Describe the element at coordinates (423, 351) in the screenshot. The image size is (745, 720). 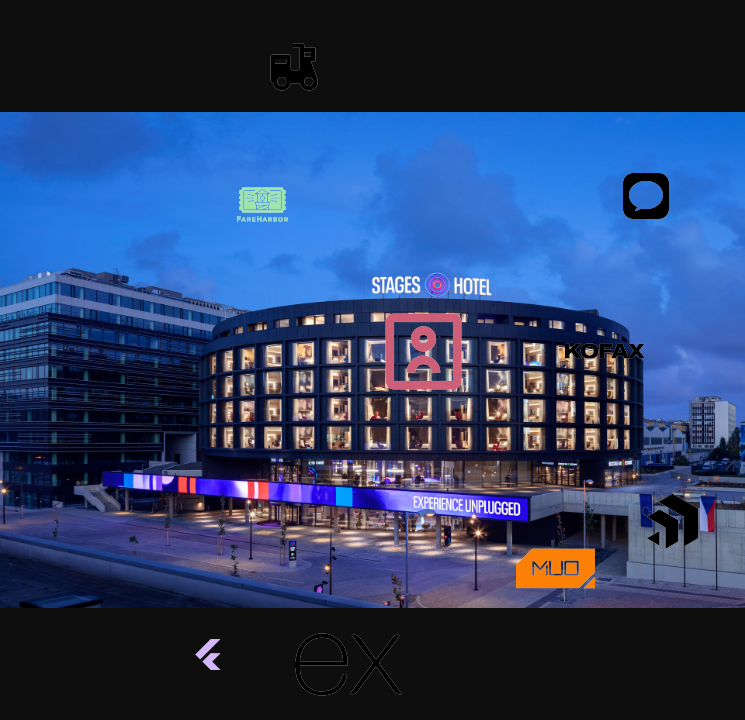
I see `view account profile` at that location.